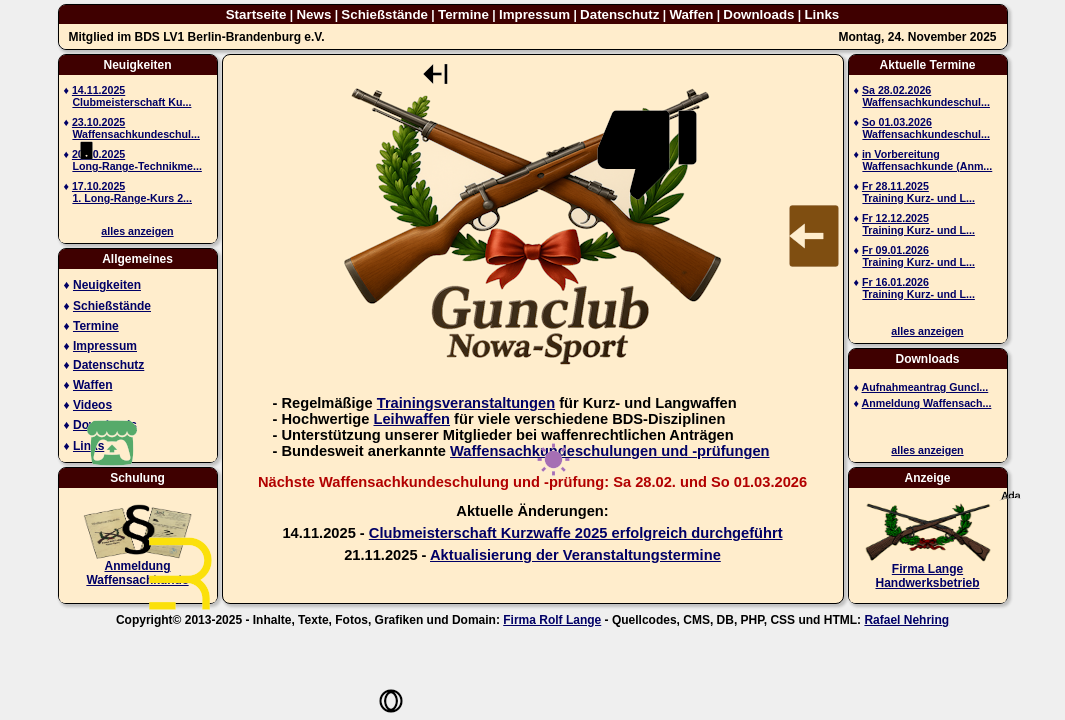 This screenshot has width=1065, height=720. What do you see at coordinates (86, 150) in the screenshot?
I see `access mobile device settings` at bounding box center [86, 150].